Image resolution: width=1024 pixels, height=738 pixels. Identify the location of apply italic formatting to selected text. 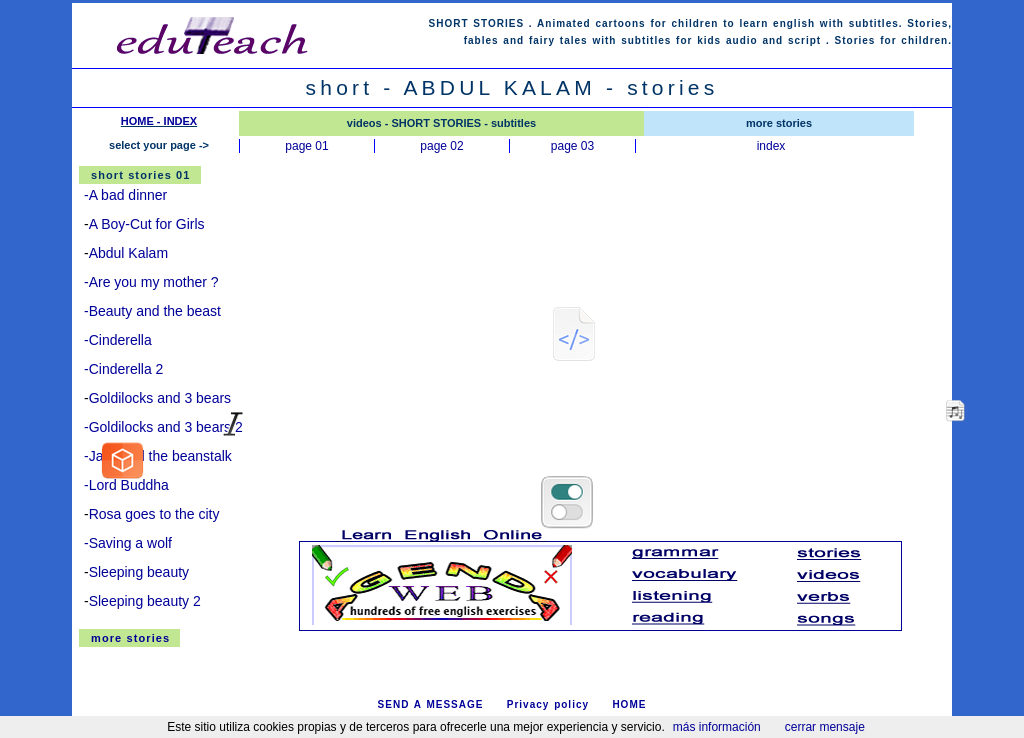
(233, 424).